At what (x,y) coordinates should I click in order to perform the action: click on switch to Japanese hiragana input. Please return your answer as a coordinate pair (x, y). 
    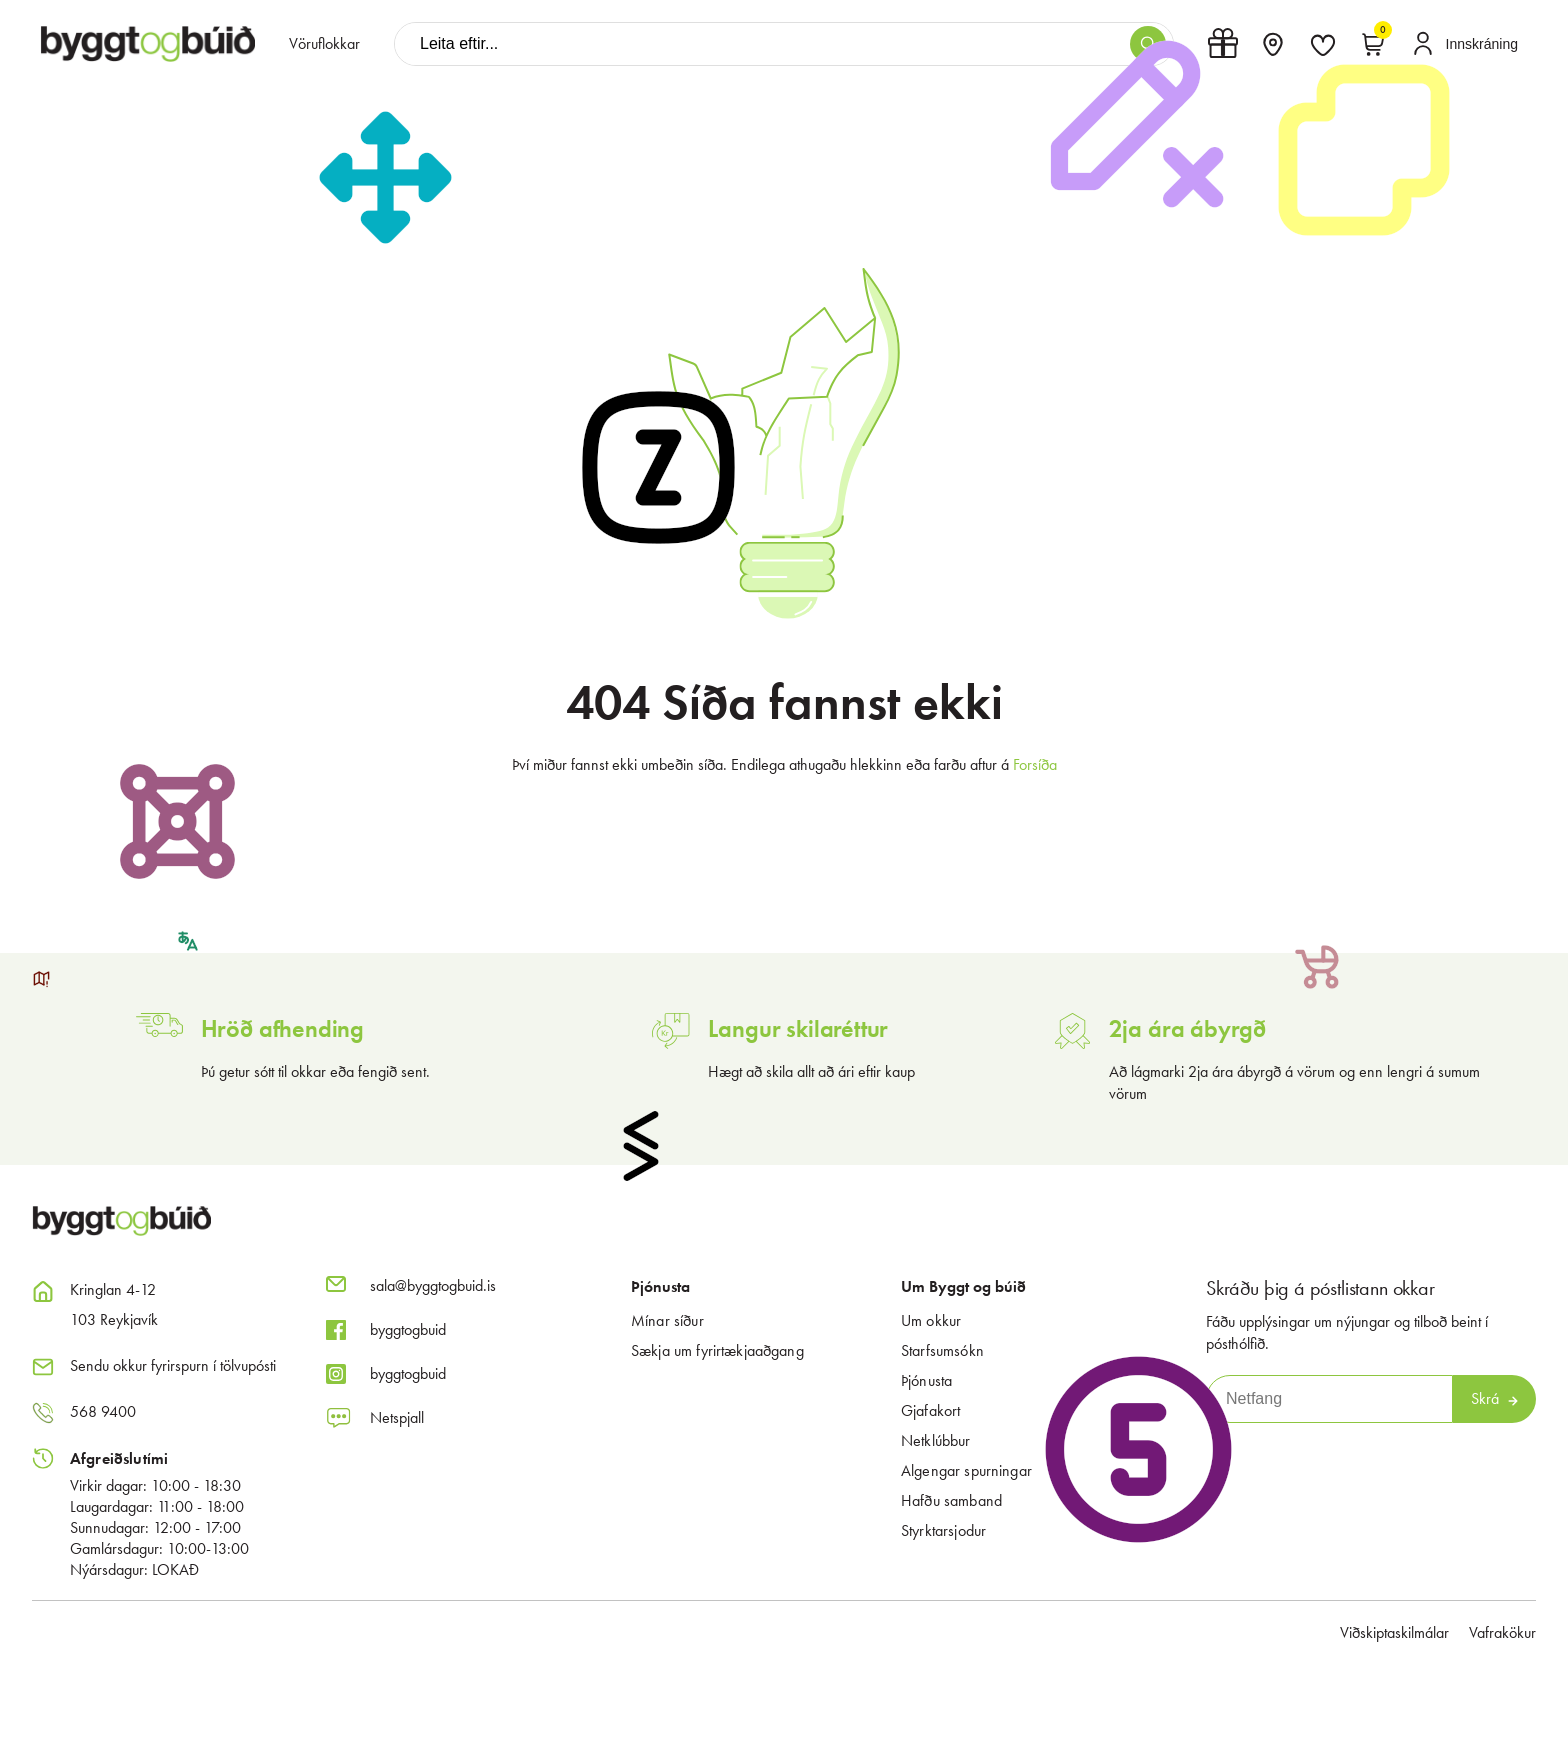
    Looking at the image, I should click on (188, 941).